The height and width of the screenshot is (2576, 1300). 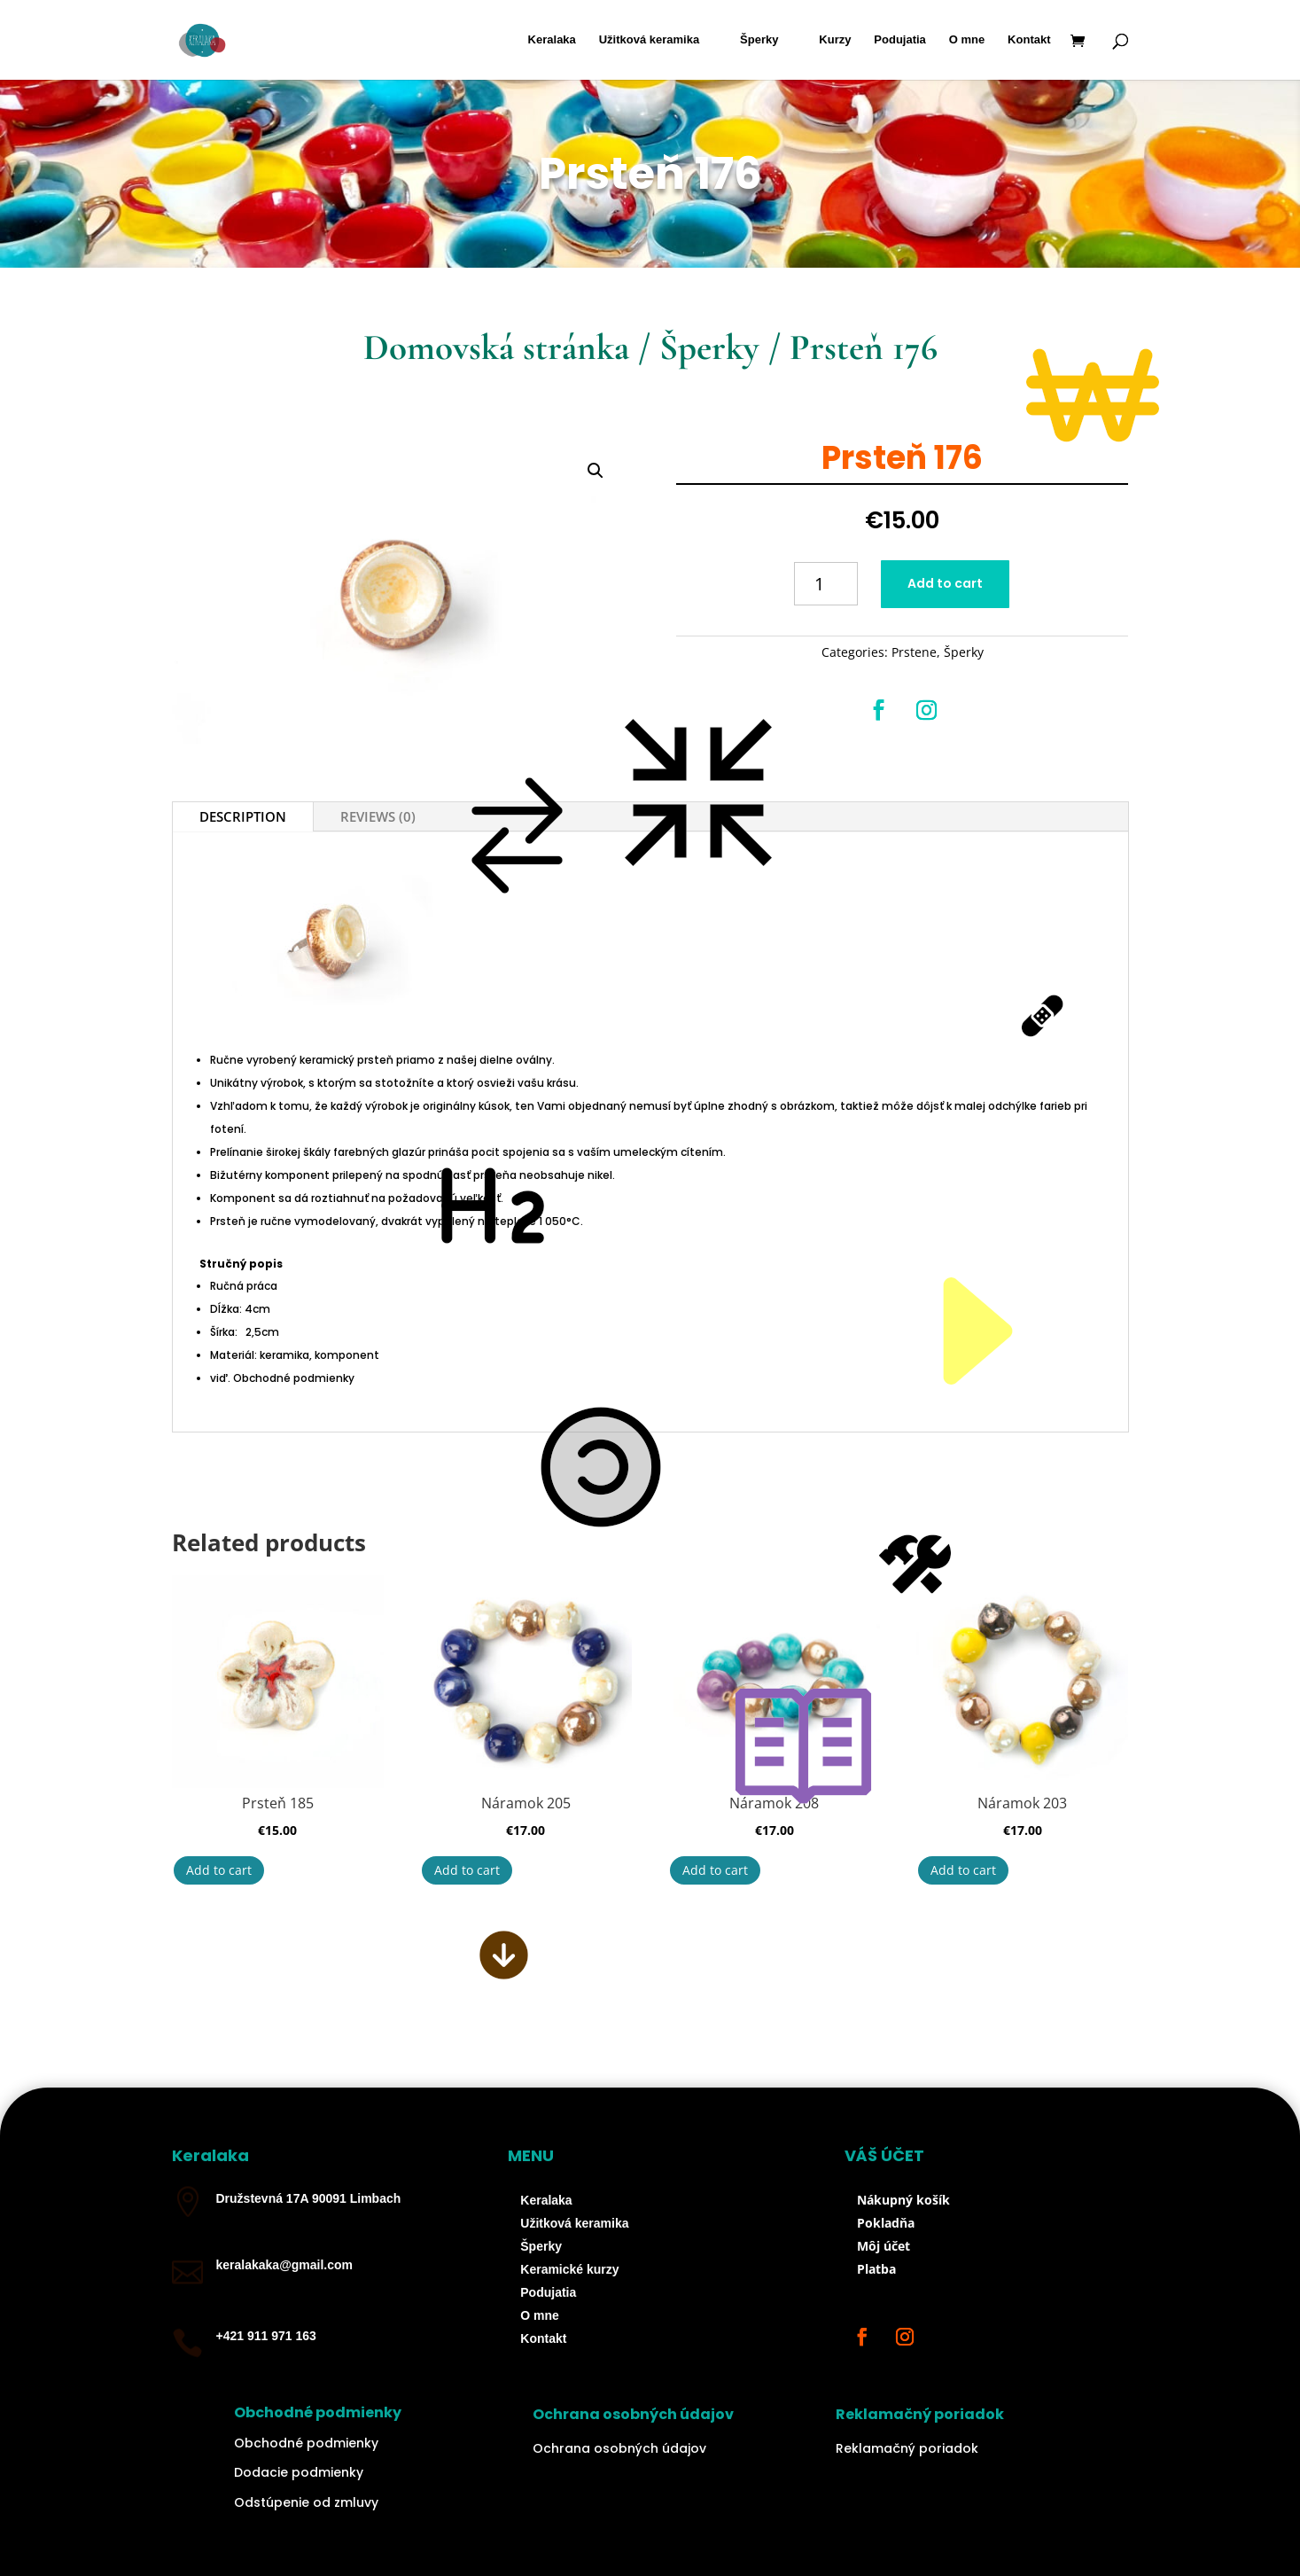 I want to click on access first aid or medical help, so click(x=1042, y=1016).